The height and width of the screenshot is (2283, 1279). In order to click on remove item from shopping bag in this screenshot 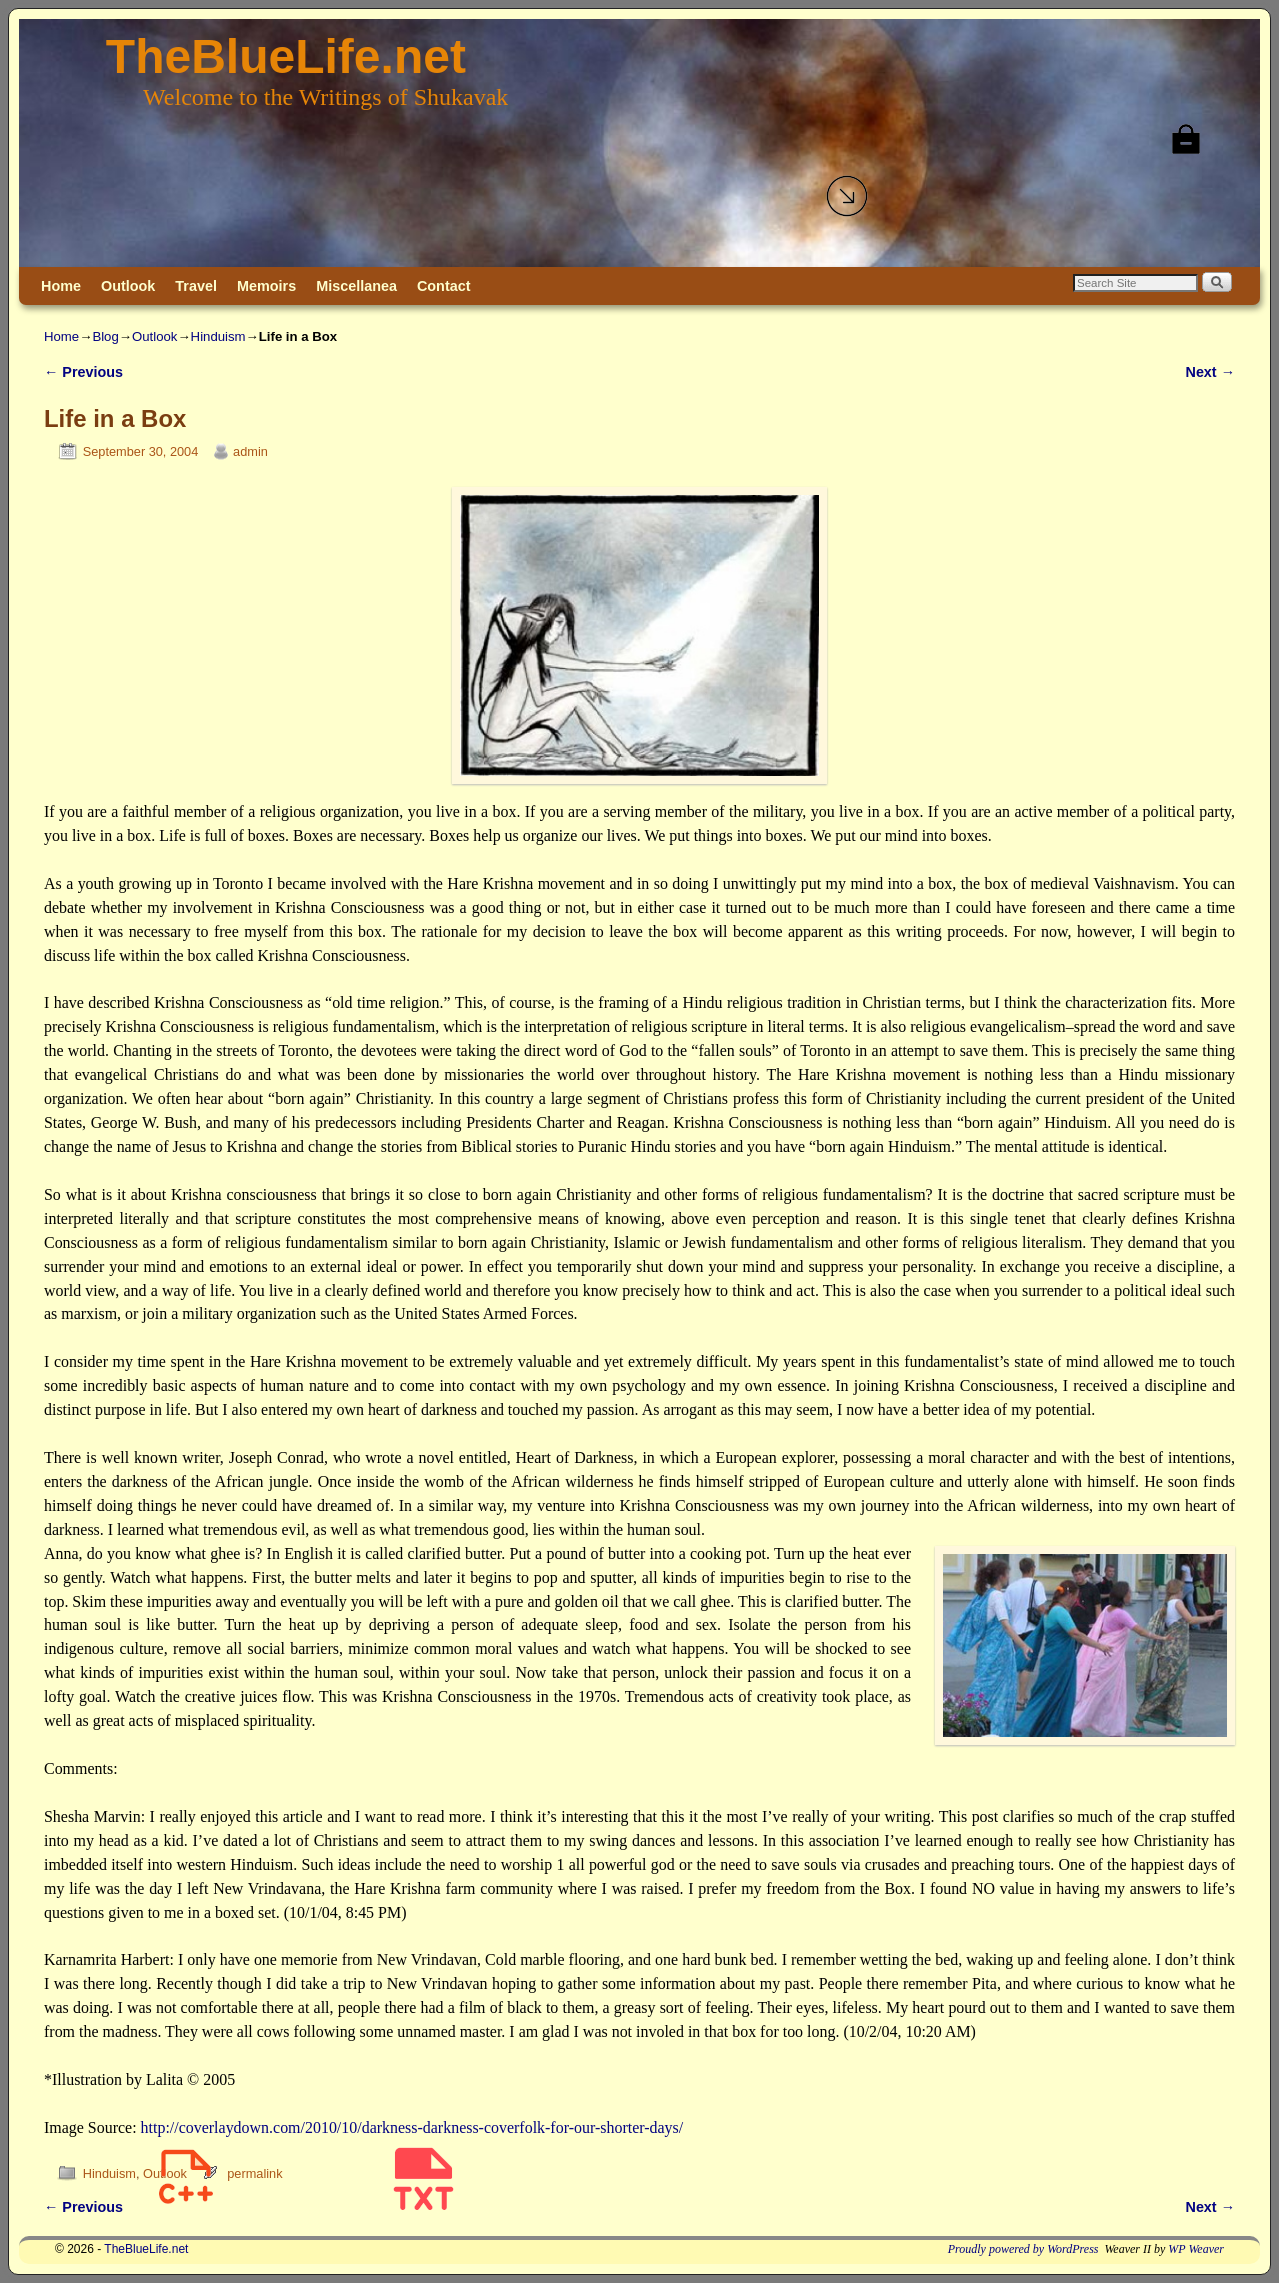, I will do `click(1186, 139)`.